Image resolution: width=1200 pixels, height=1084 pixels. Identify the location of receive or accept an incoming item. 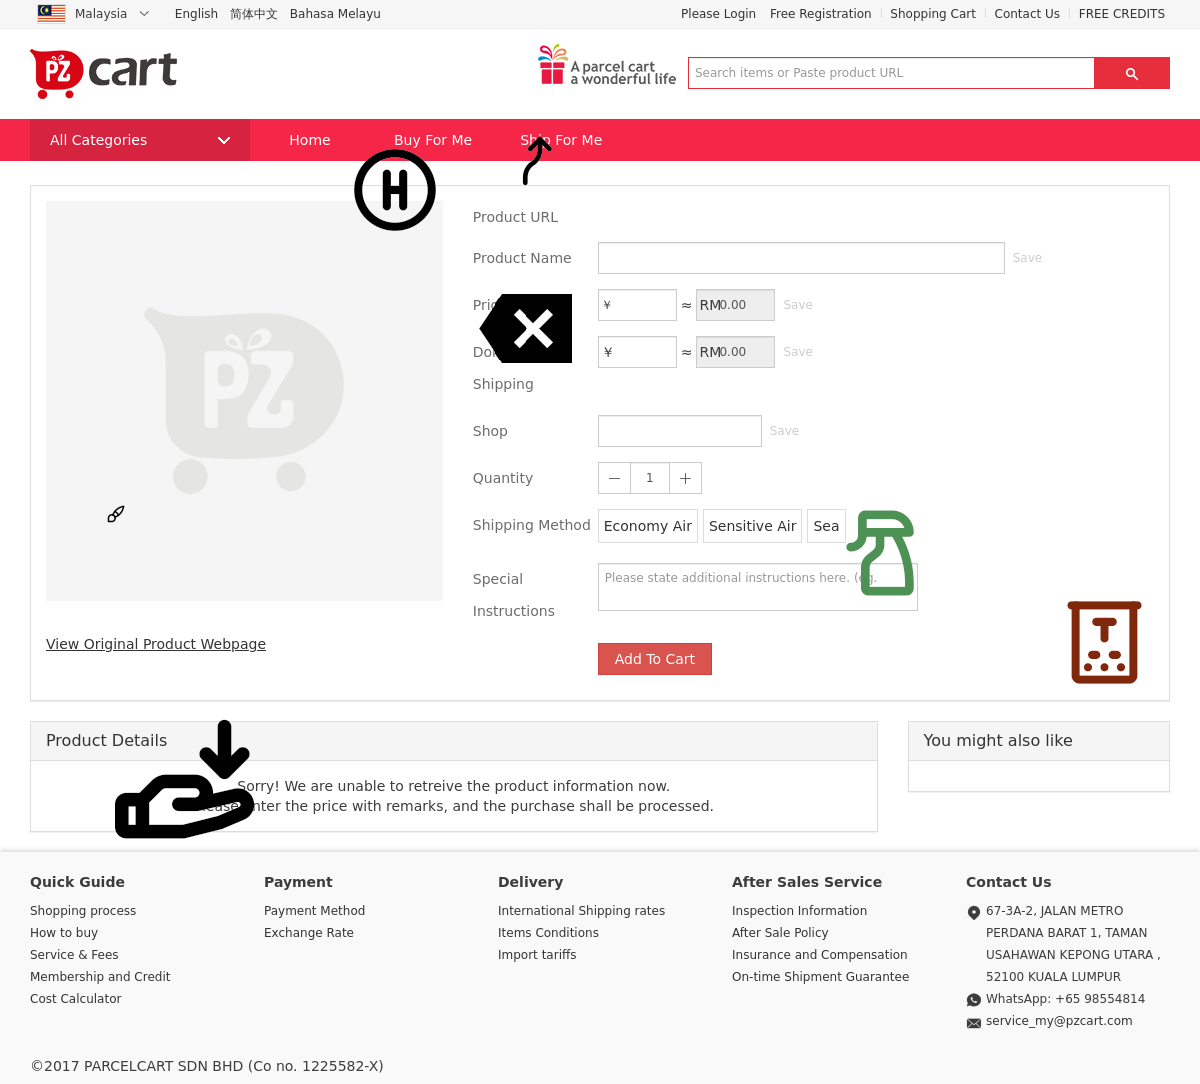
(188, 786).